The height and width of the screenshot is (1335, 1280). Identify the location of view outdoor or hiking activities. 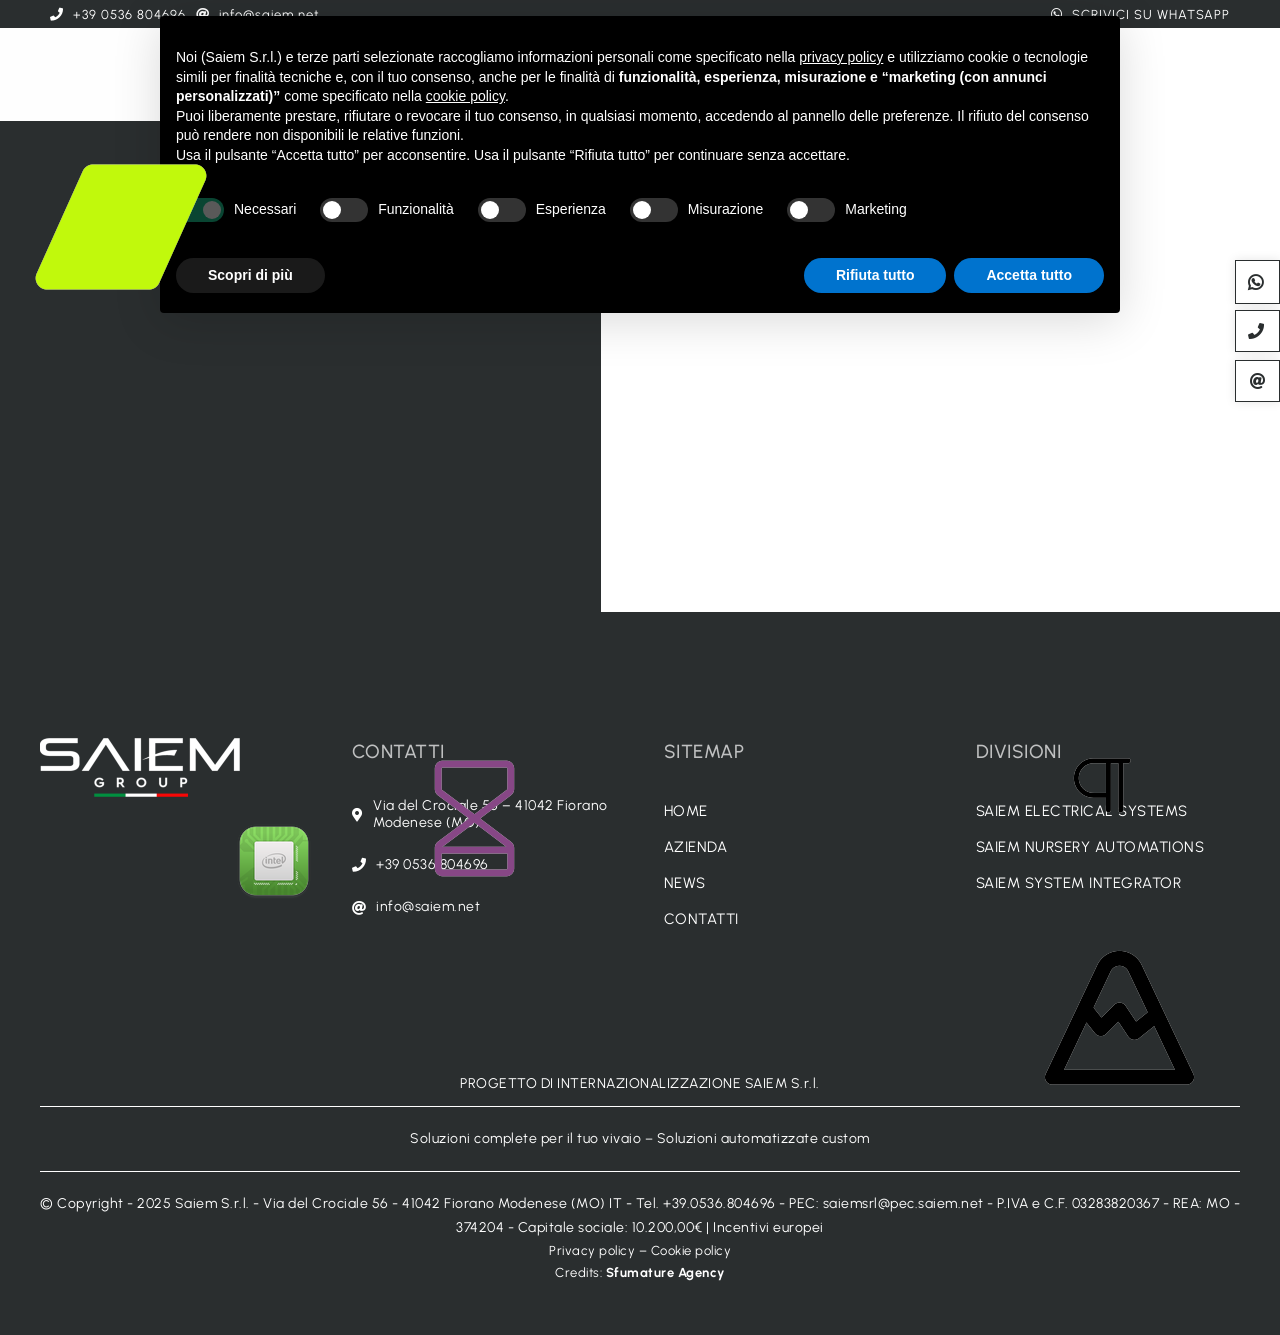
(1119, 1017).